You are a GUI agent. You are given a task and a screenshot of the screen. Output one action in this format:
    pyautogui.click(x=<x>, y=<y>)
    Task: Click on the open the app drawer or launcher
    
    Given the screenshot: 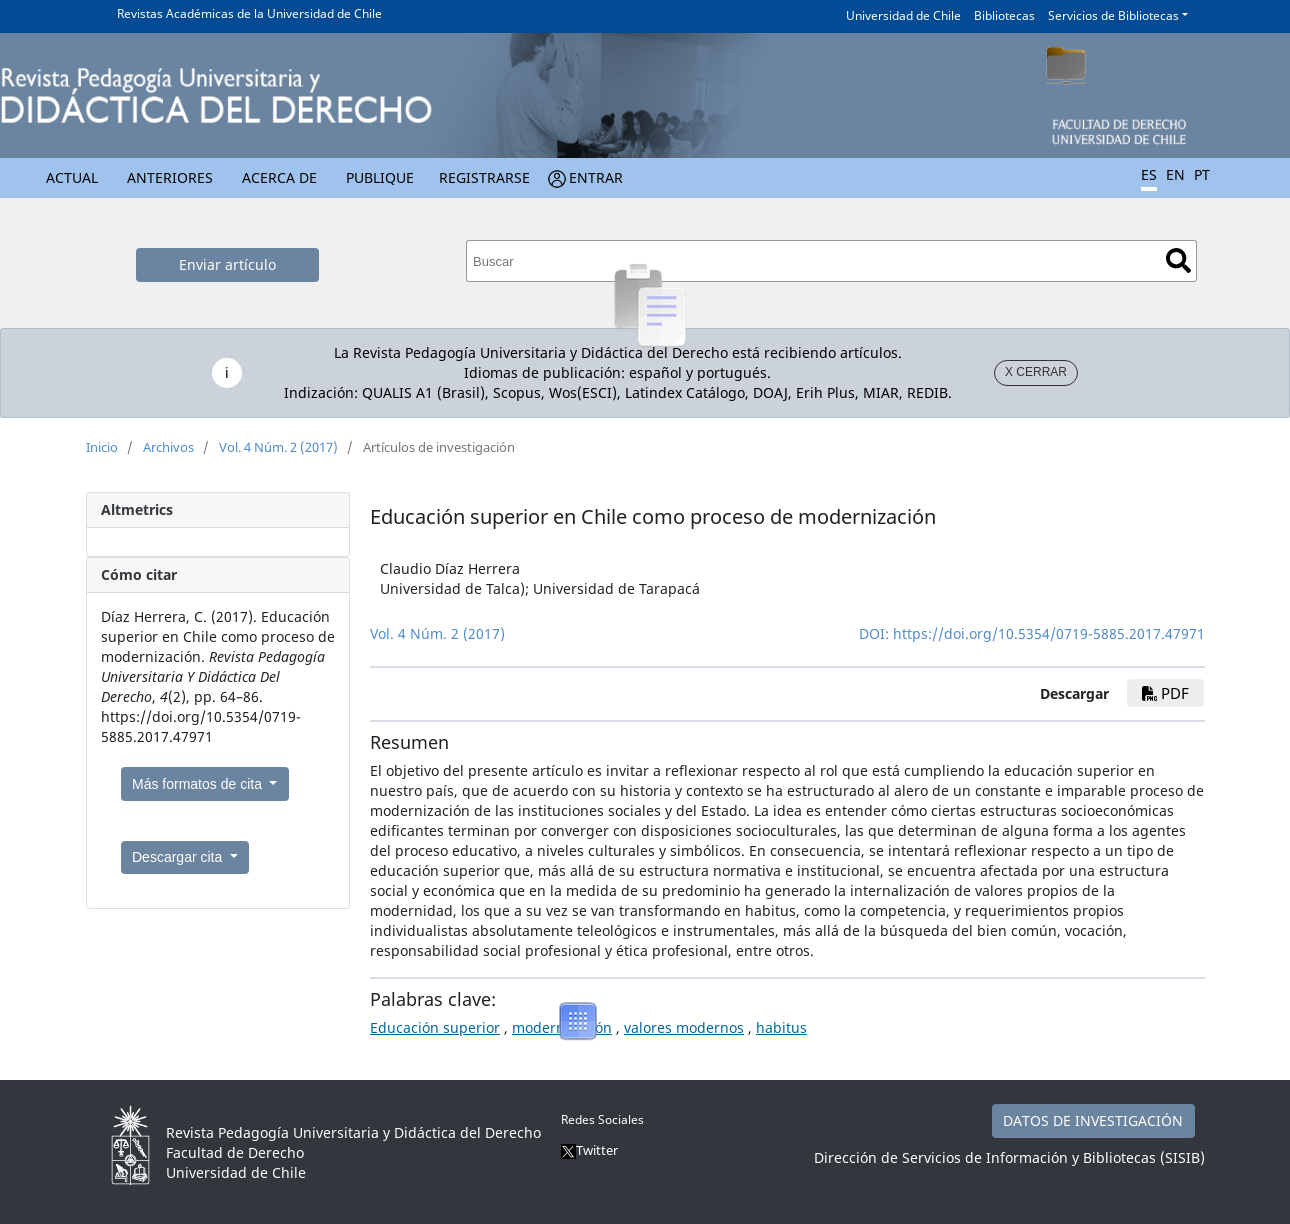 What is the action you would take?
    pyautogui.click(x=578, y=1021)
    